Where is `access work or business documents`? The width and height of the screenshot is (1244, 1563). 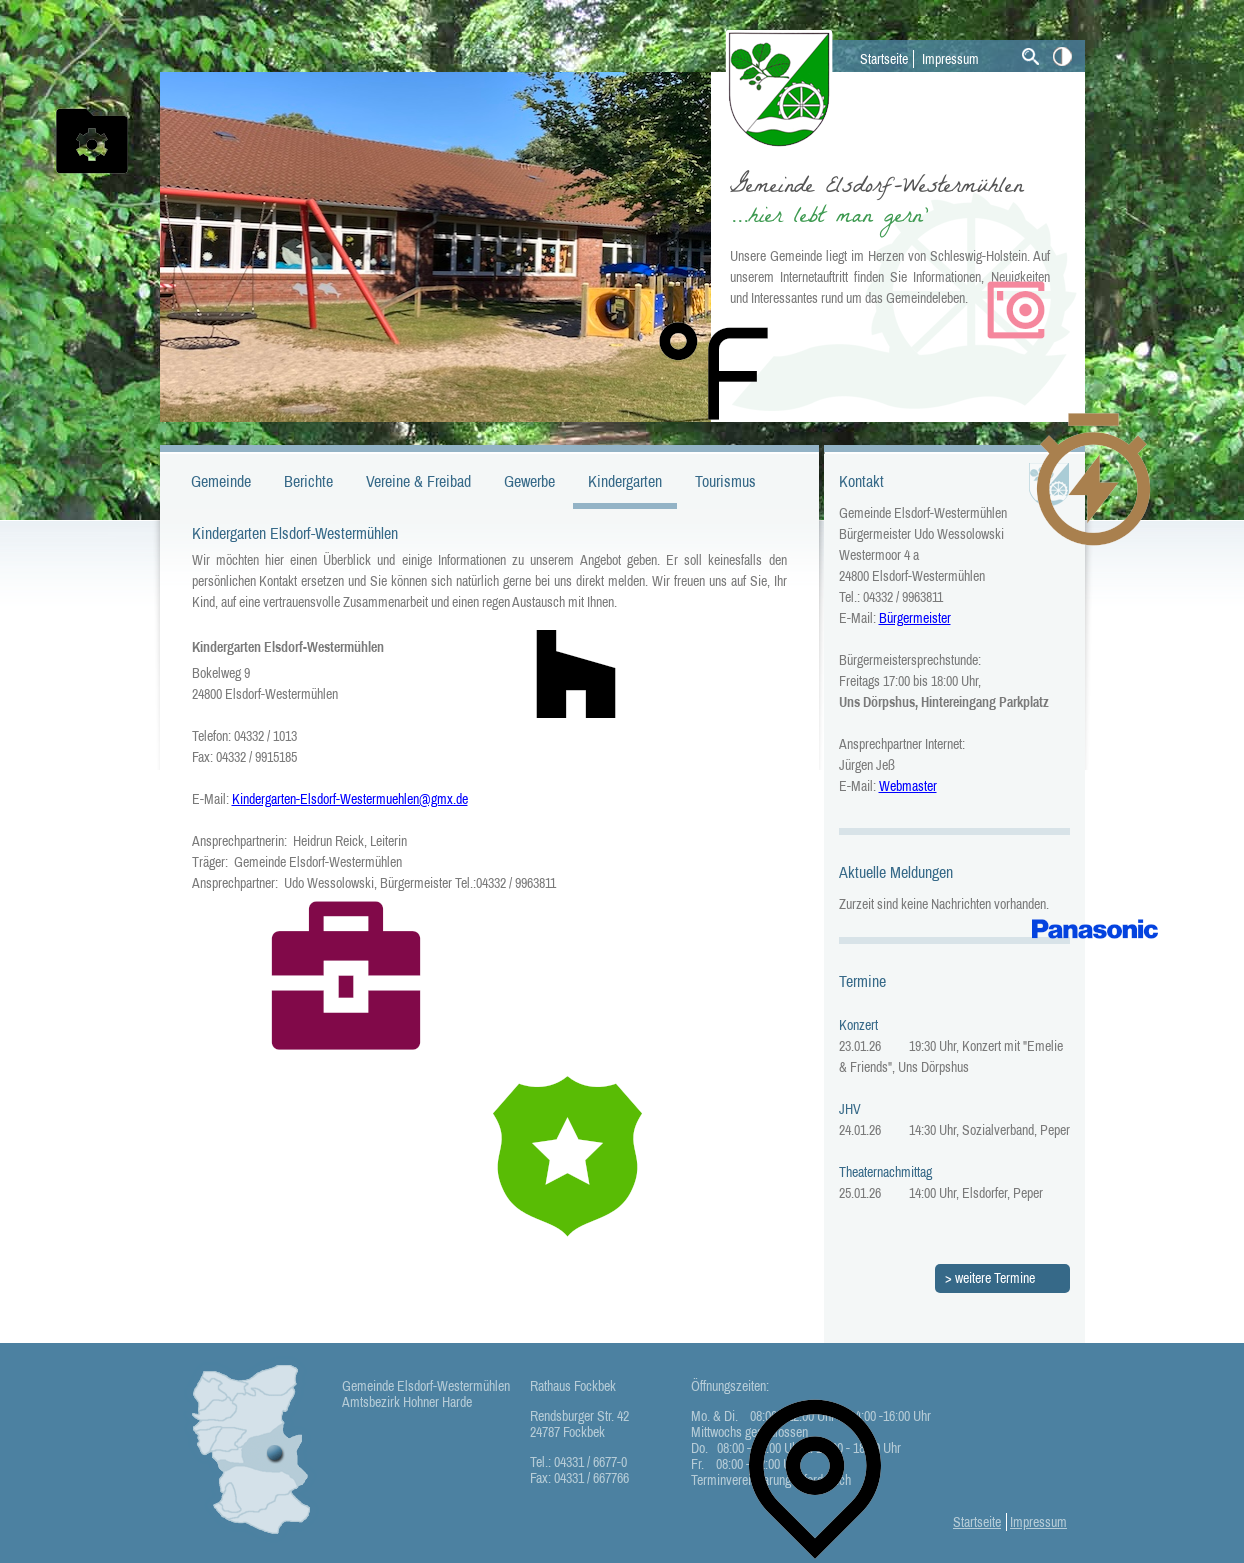
access work or business documents is located at coordinates (346, 983).